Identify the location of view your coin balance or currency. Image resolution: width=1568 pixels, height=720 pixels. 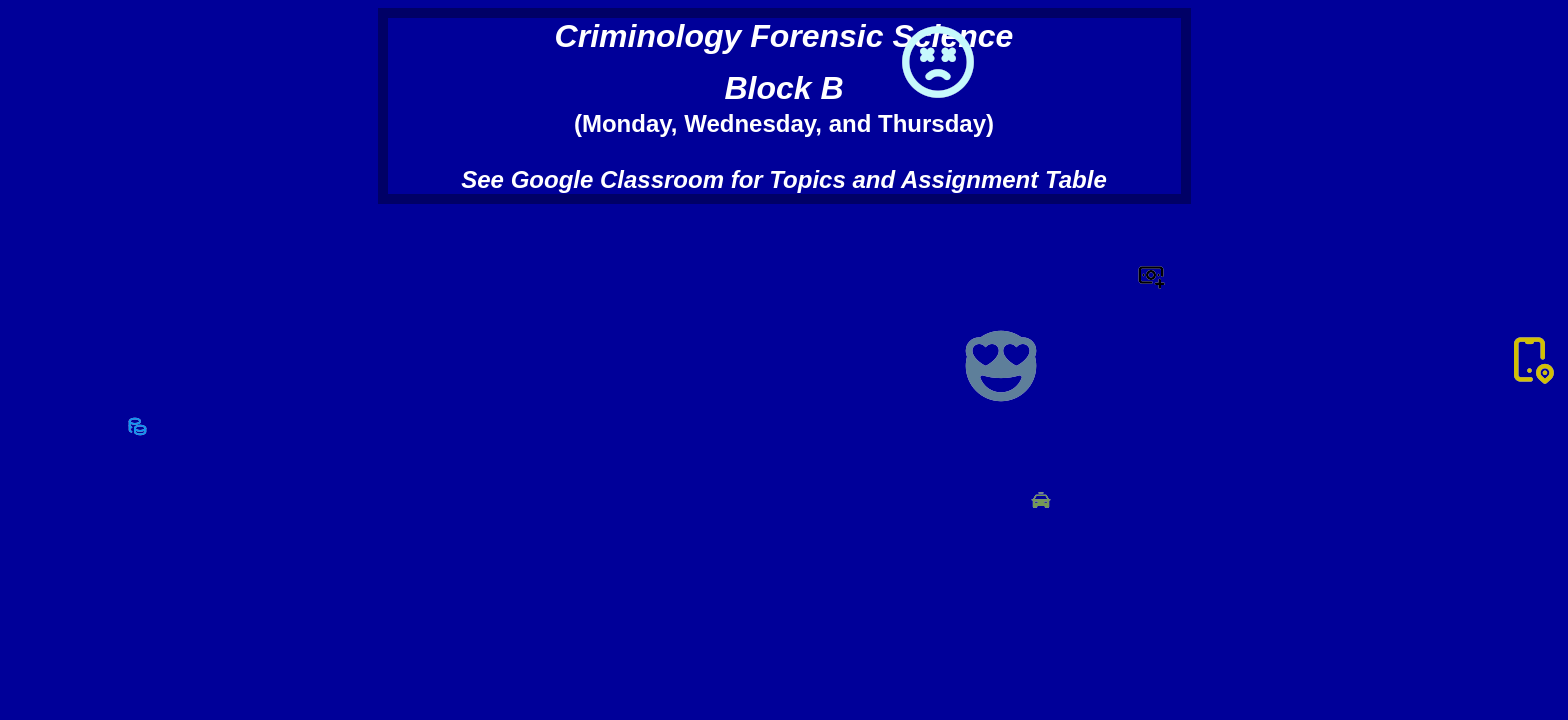
(137, 426).